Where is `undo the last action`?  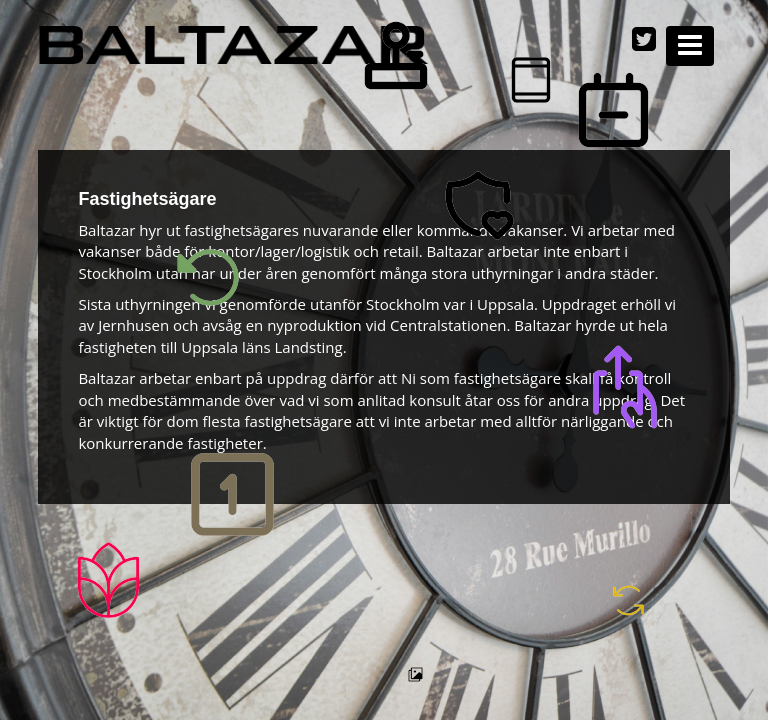 undo the last action is located at coordinates (210, 277).